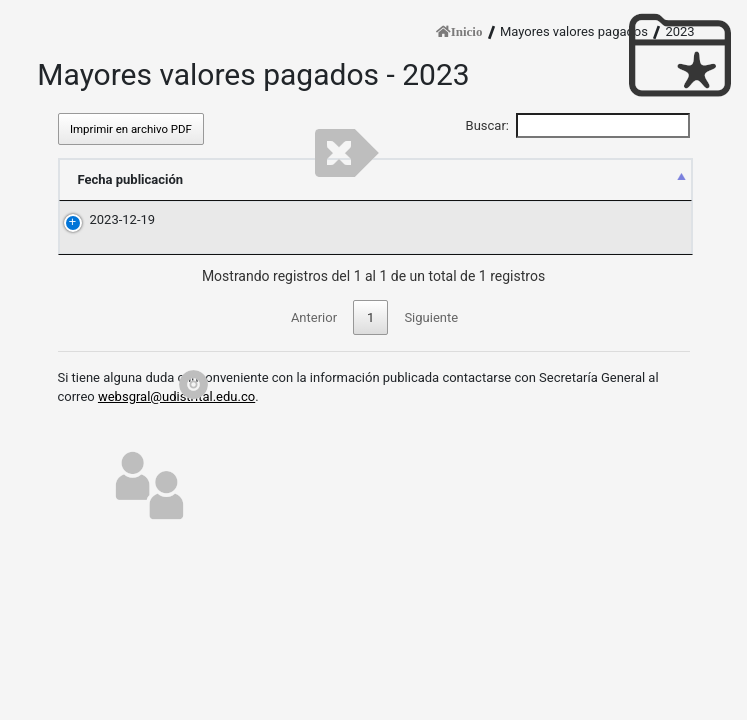 The image size is (747, 720). I want to click on manage user accounts, so click(149, 485).